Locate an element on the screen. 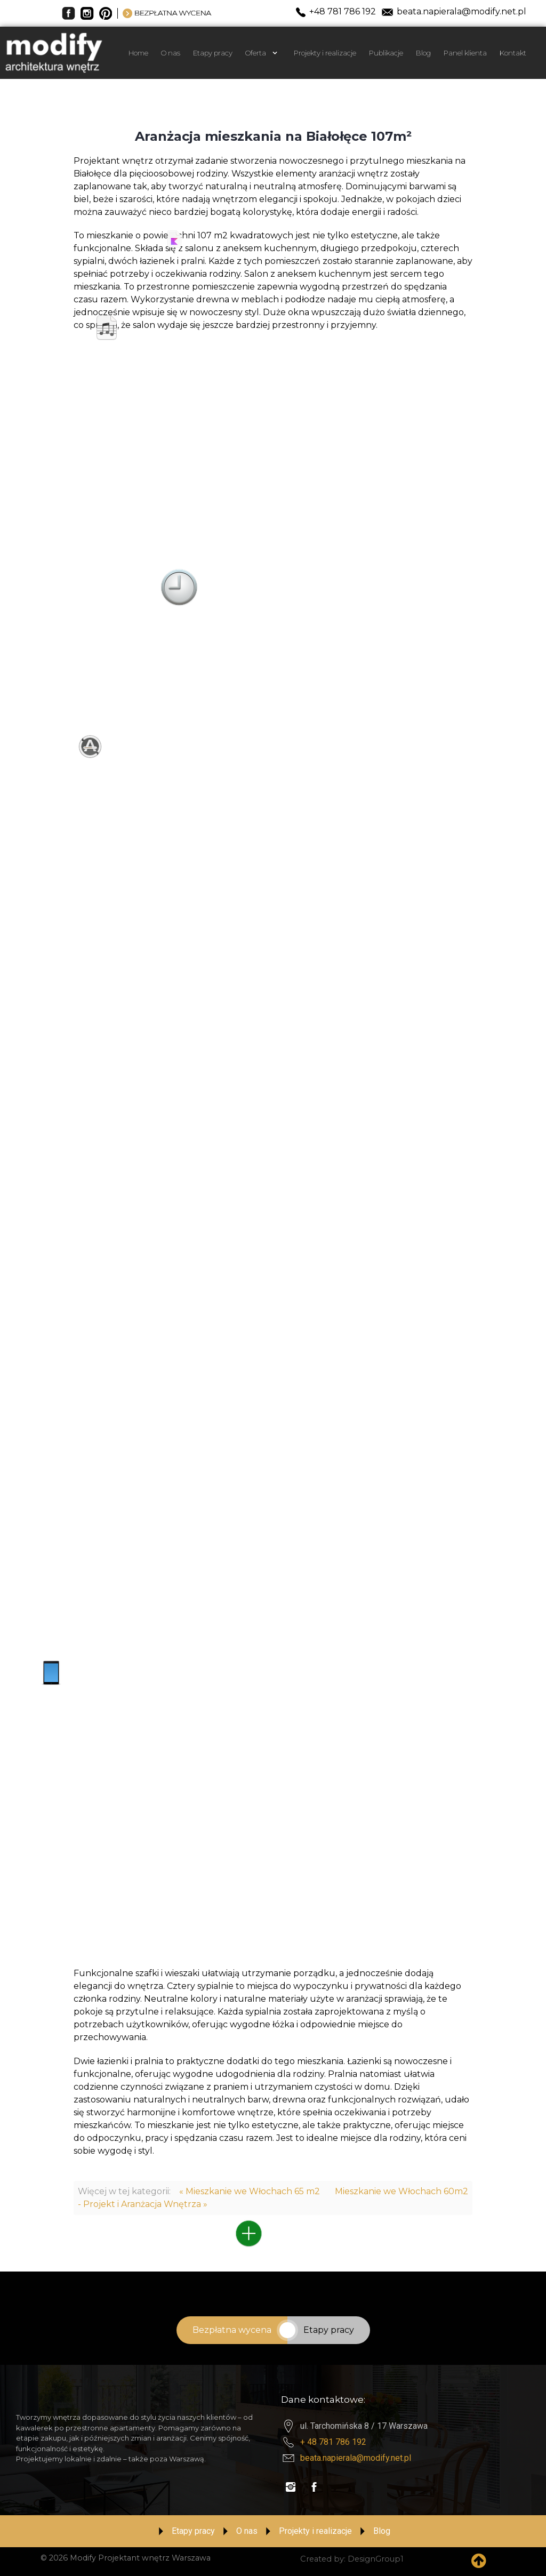  open the software update application is located at coordinates (90, 747).